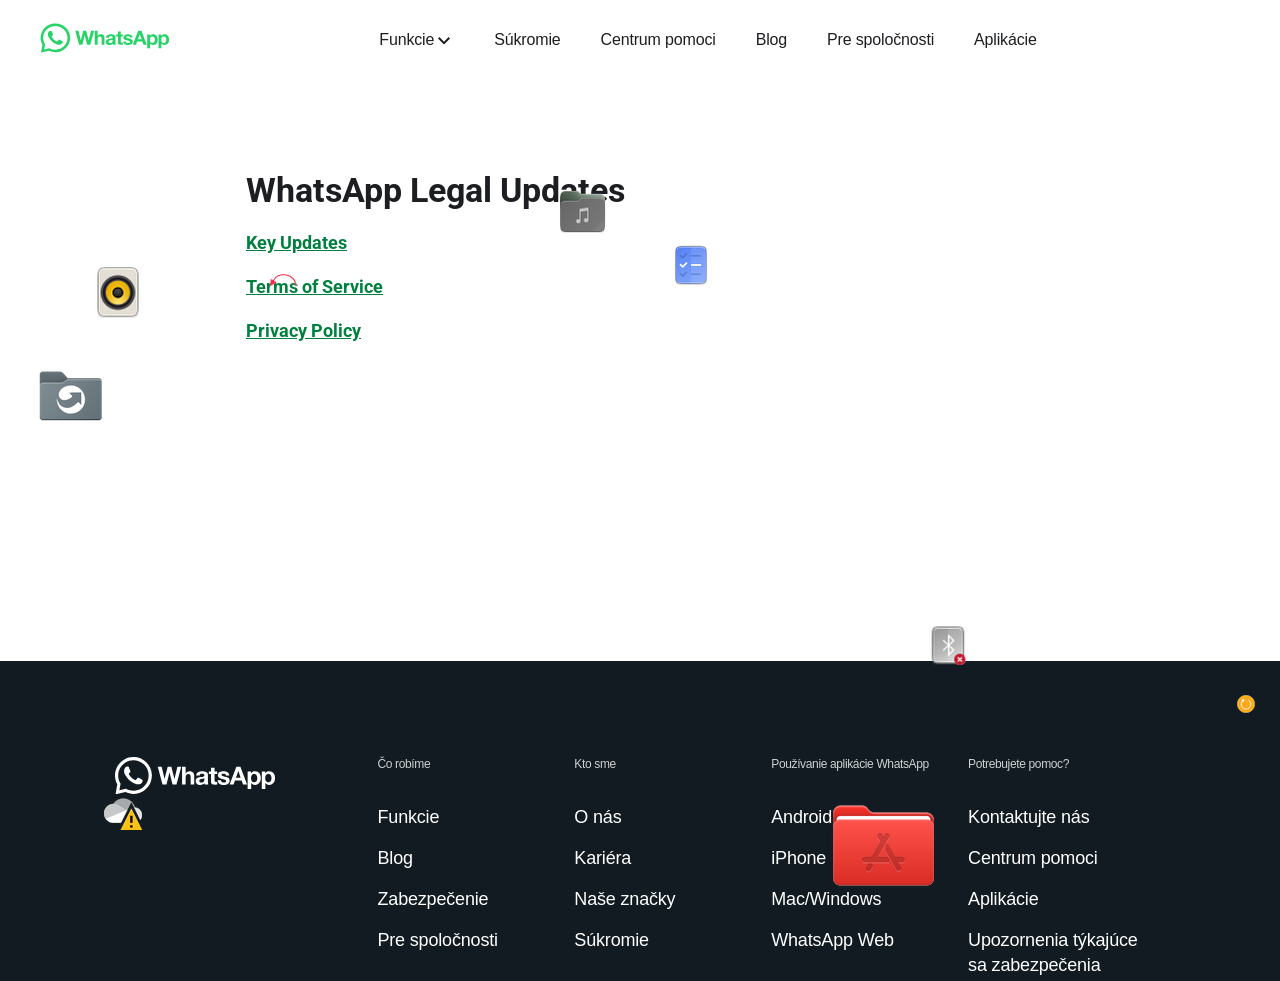 The image size is (1280, 981). Describe the element at coordinates (691, 265) in the screenshot. I see `open your to-do list app` at that location.